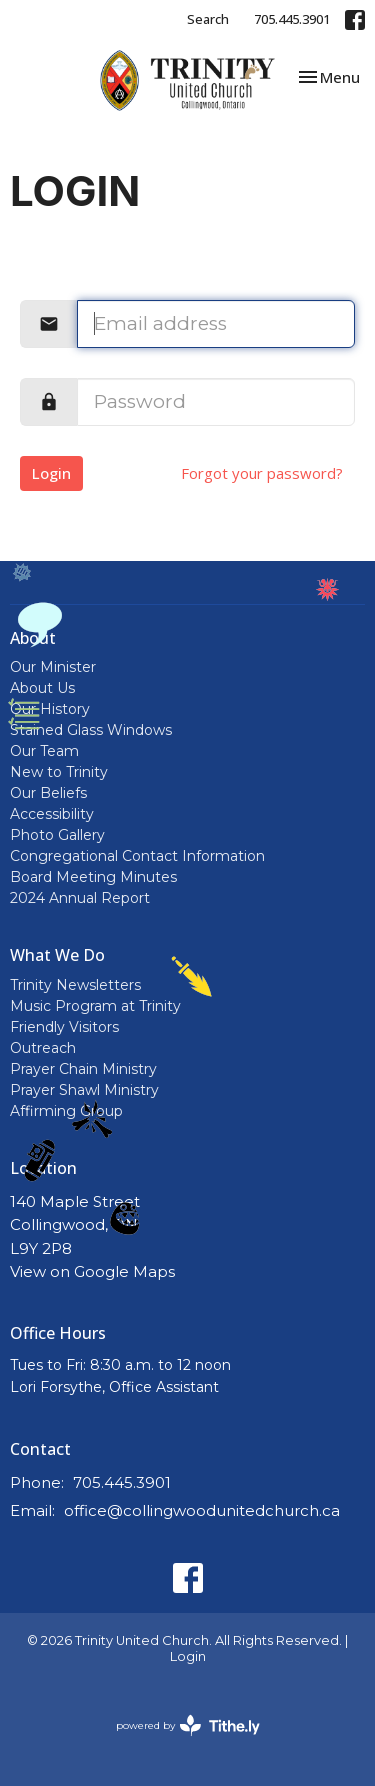 The height and width of the screenshot is (1786, 375). Describe the element at coordinates (22, 572) in the screenshot. I see `trigger a punch or melee attack action` at that location.